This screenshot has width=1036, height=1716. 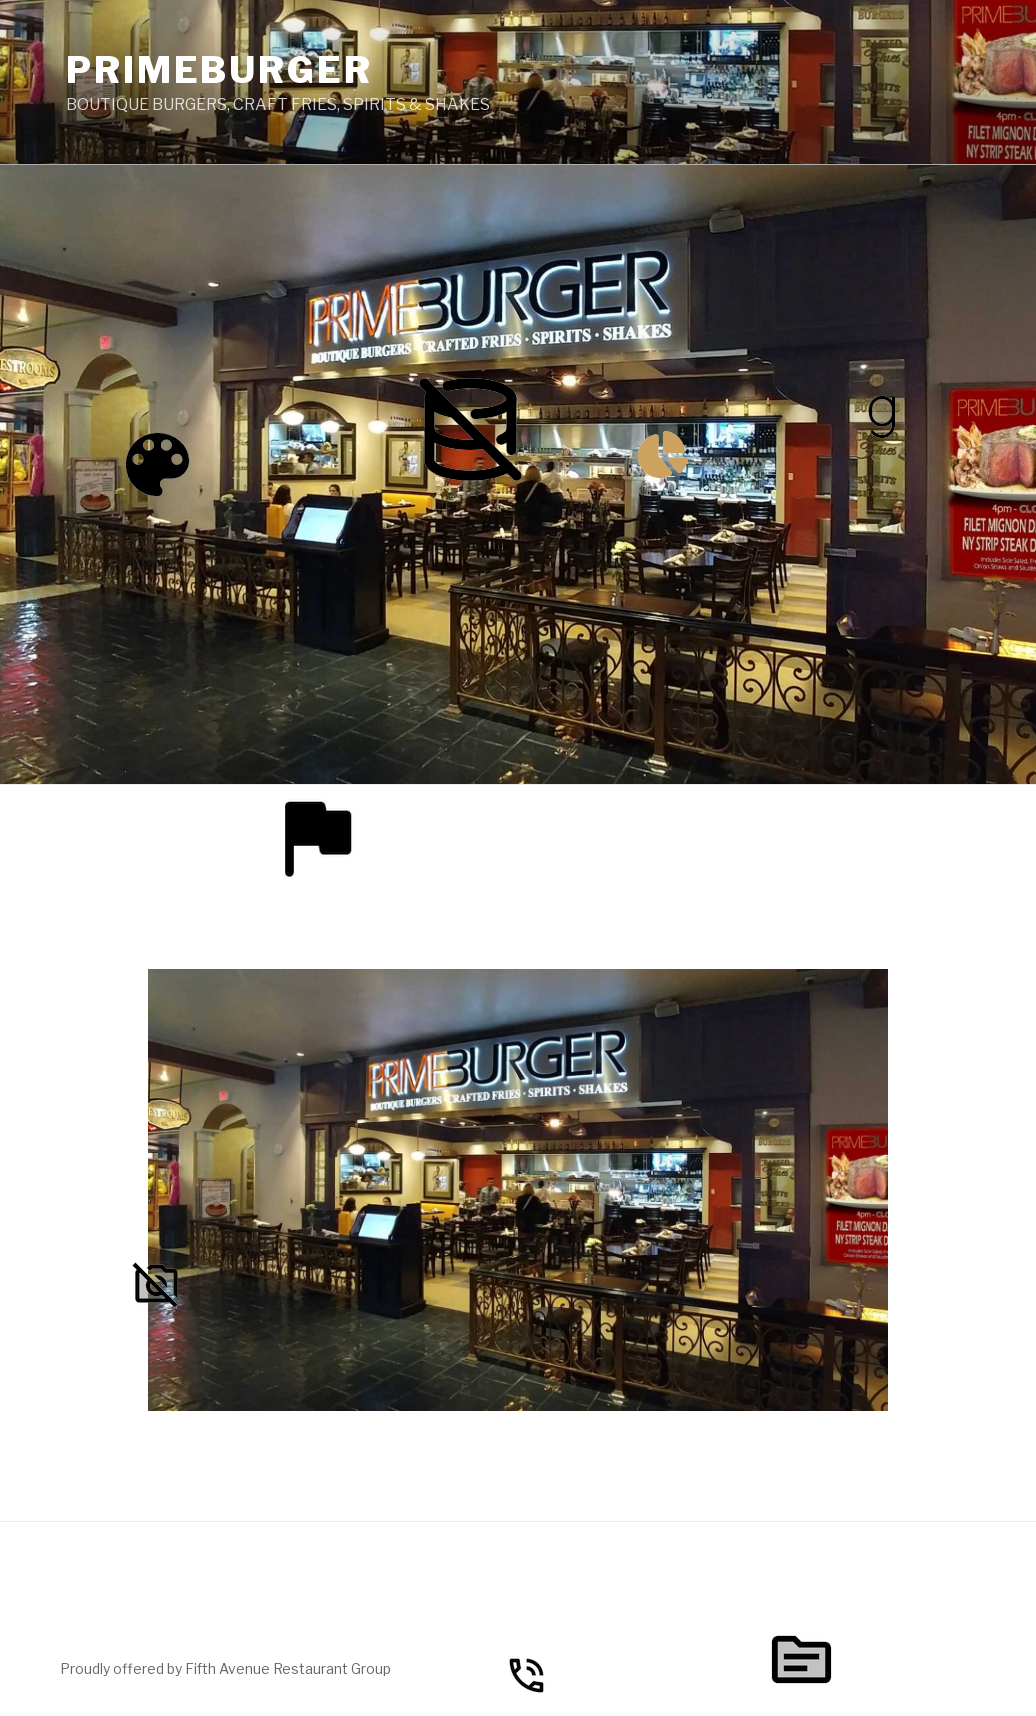 I want to click on flag or mark an item for review, so click(x=316, y=837).